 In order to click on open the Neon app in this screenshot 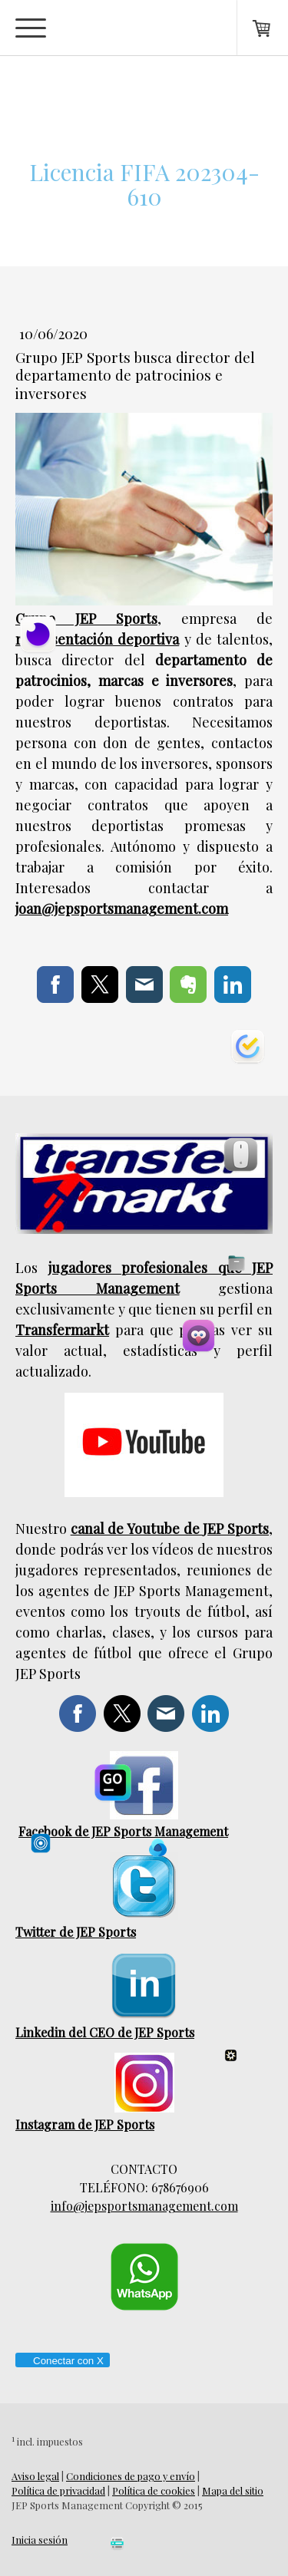, I will do `click(41, 1843)`.